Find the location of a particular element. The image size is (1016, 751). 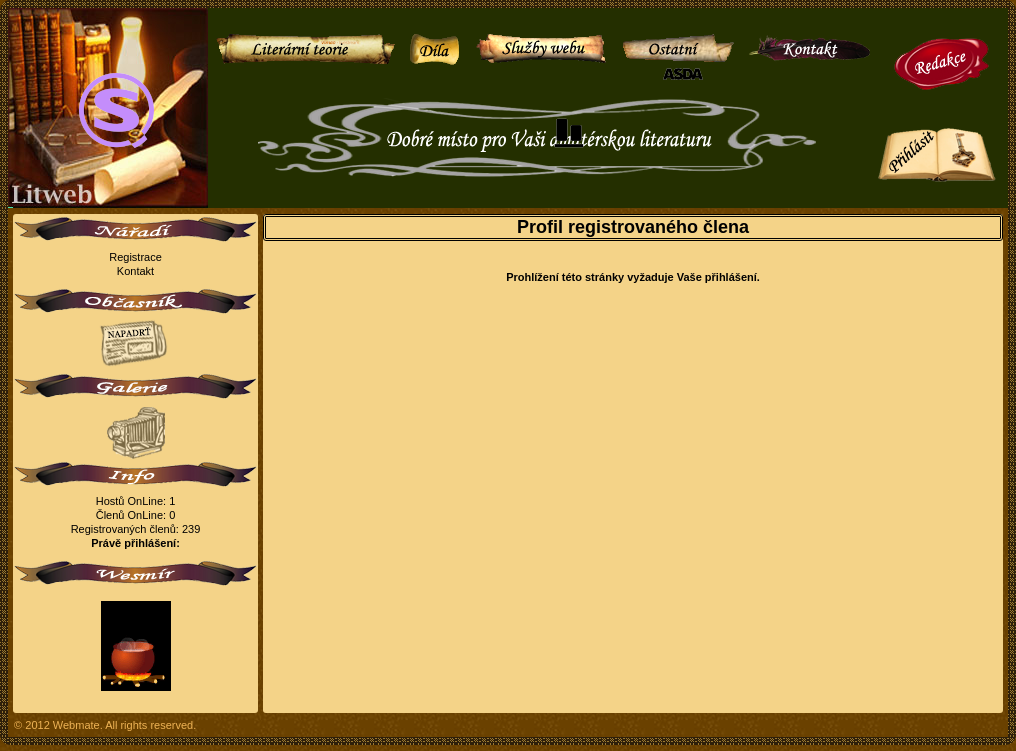

open vimeo livestream app is located at coordinates (340, 42).